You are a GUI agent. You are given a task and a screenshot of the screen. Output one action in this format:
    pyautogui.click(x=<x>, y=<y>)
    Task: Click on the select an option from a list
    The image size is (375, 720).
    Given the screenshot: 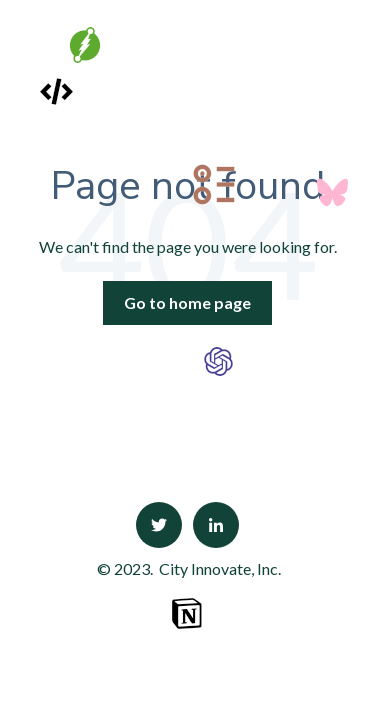 What is the action you would take?
    pyautogui.click(x=214, y=184)
    